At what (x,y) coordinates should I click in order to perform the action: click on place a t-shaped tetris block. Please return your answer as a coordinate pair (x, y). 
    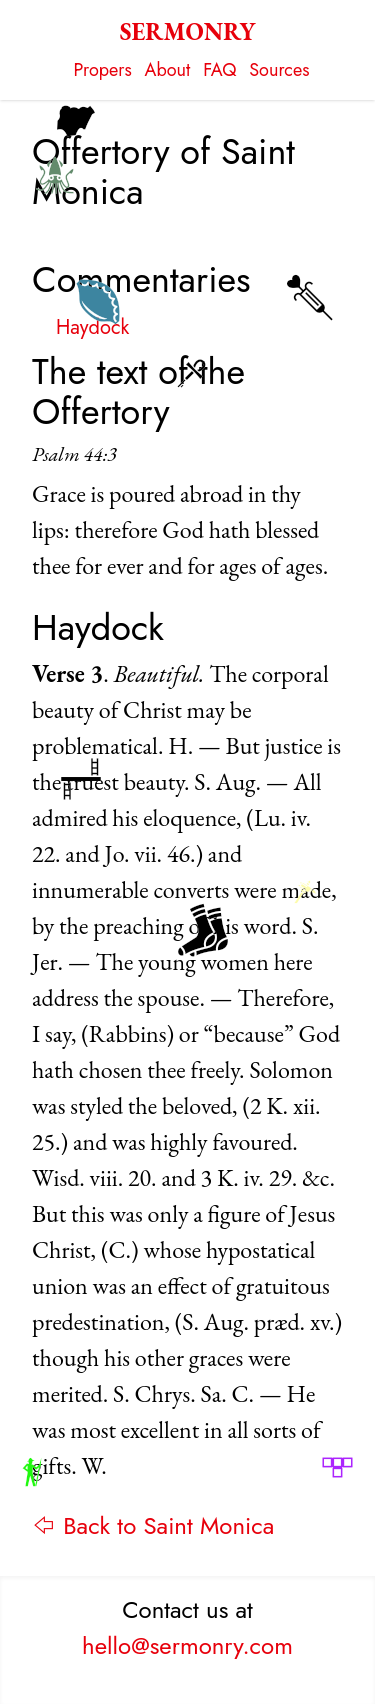
    Looking at the image, I should click on (337, 1467).